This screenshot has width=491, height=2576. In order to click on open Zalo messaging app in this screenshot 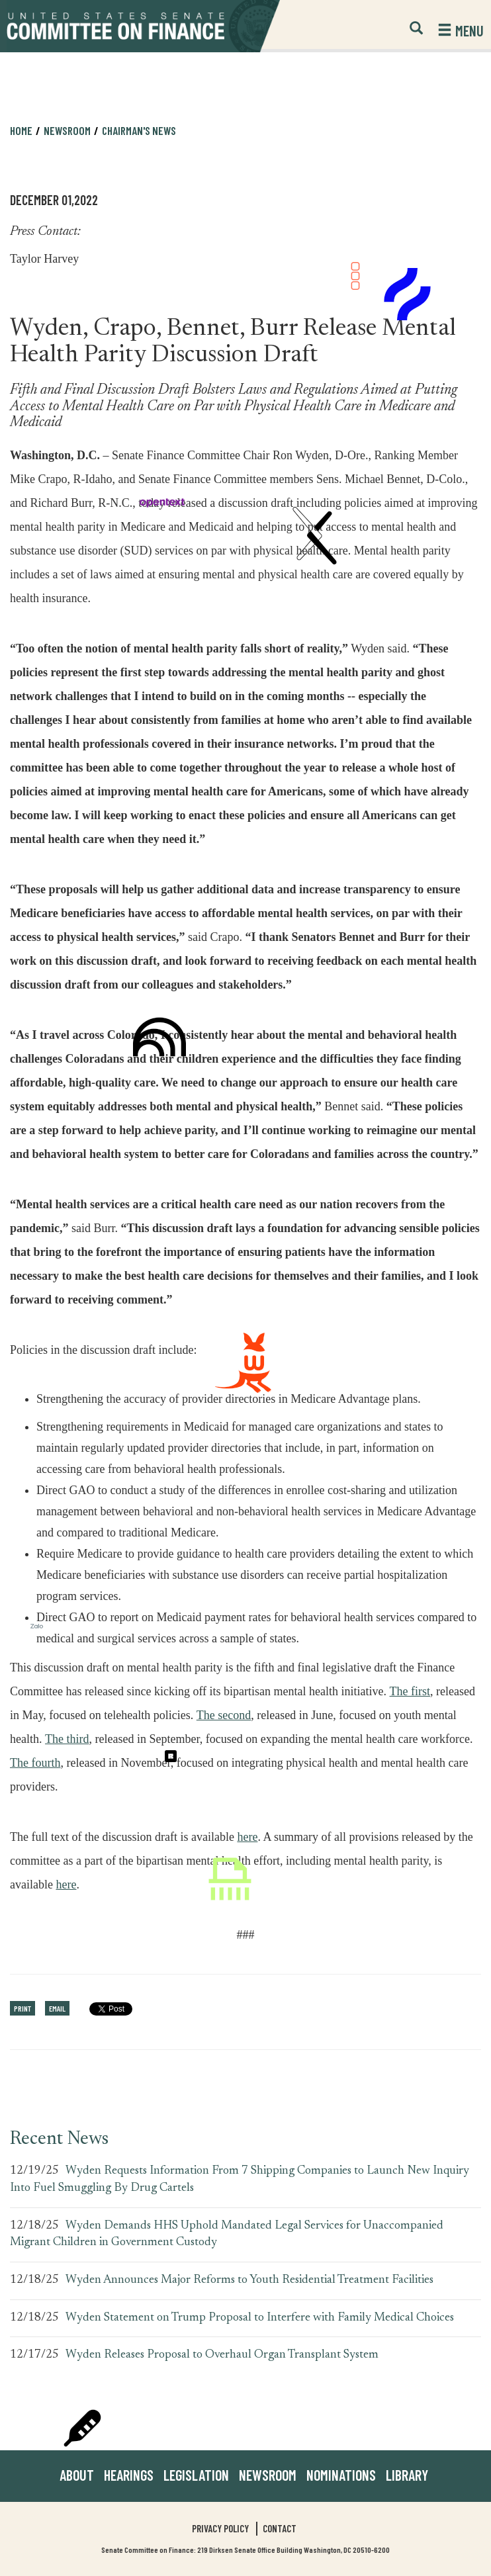, I will do `click(36, 1626)`.